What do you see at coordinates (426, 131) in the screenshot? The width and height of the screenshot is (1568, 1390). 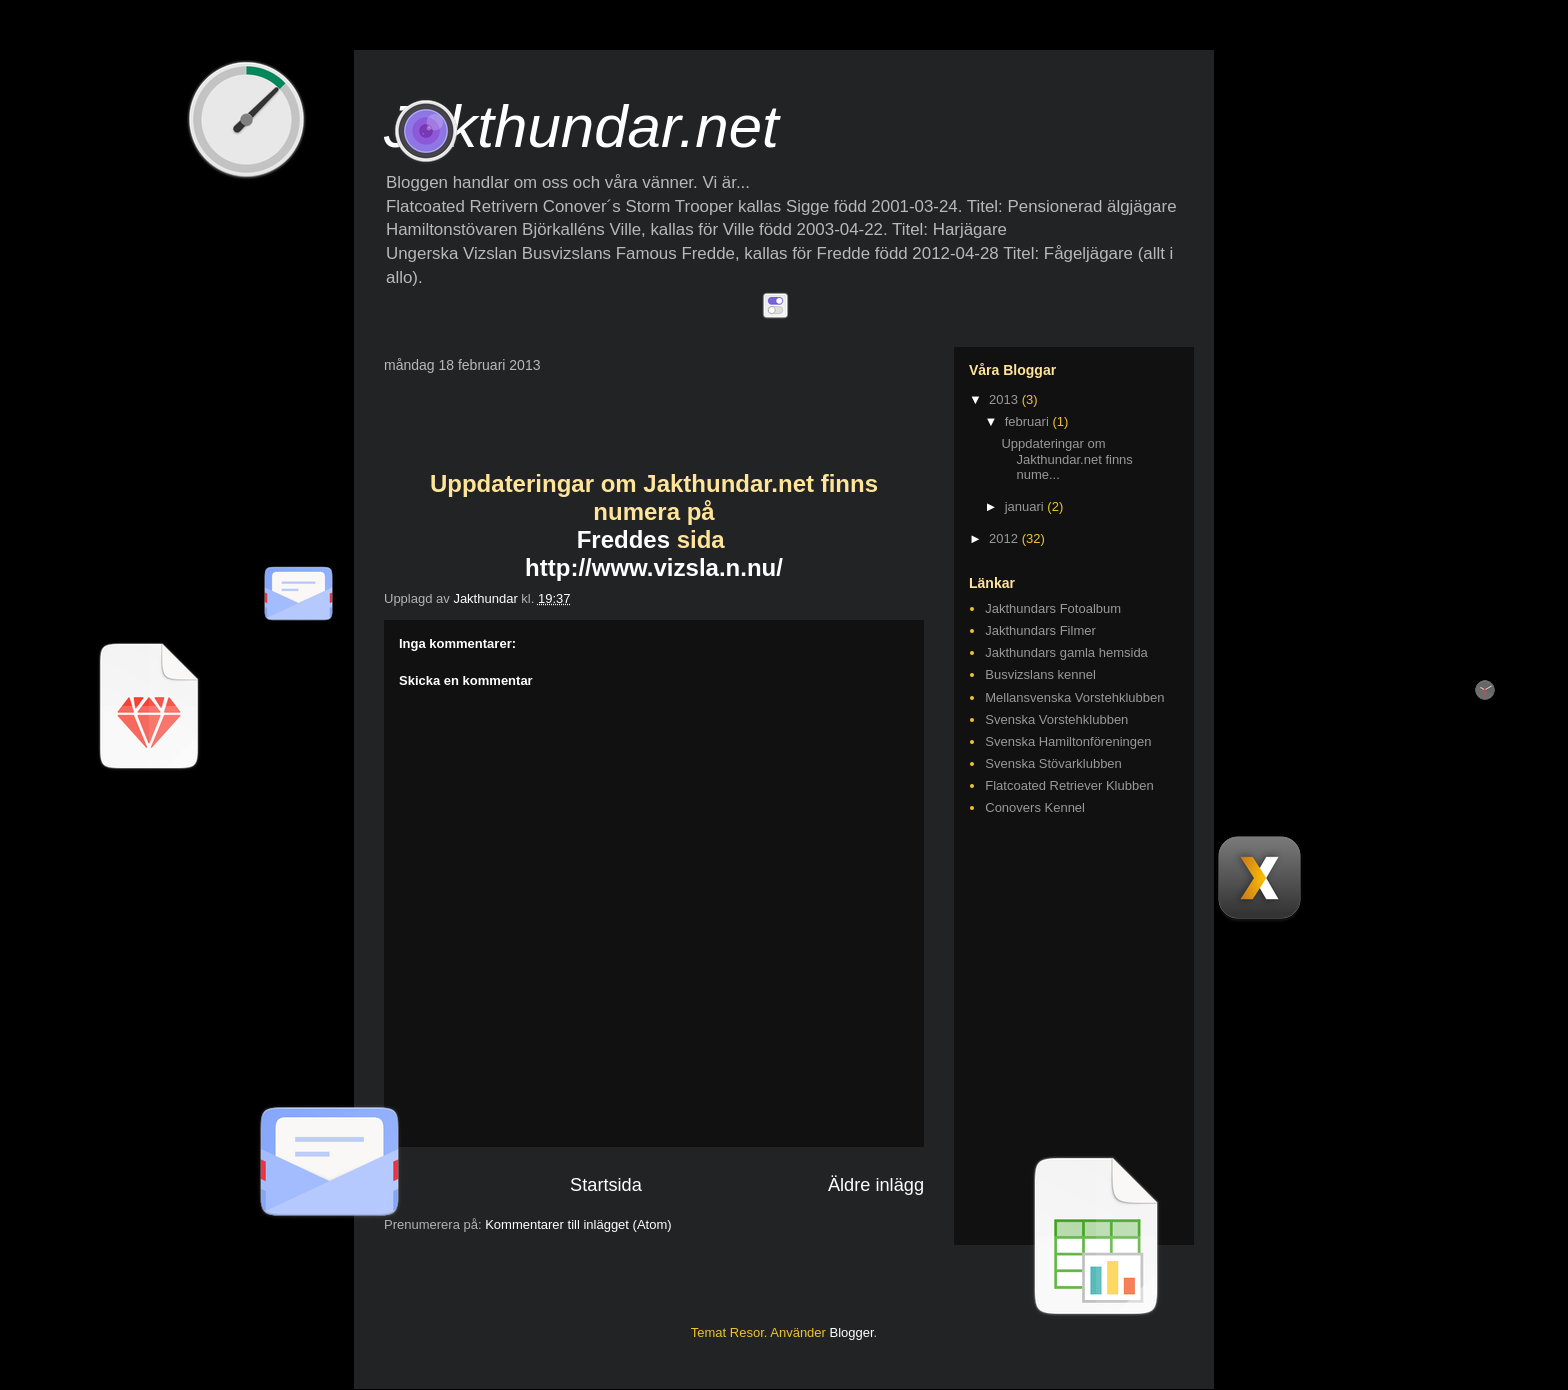 I see `open the camera app` at bounding box center [426, 131].